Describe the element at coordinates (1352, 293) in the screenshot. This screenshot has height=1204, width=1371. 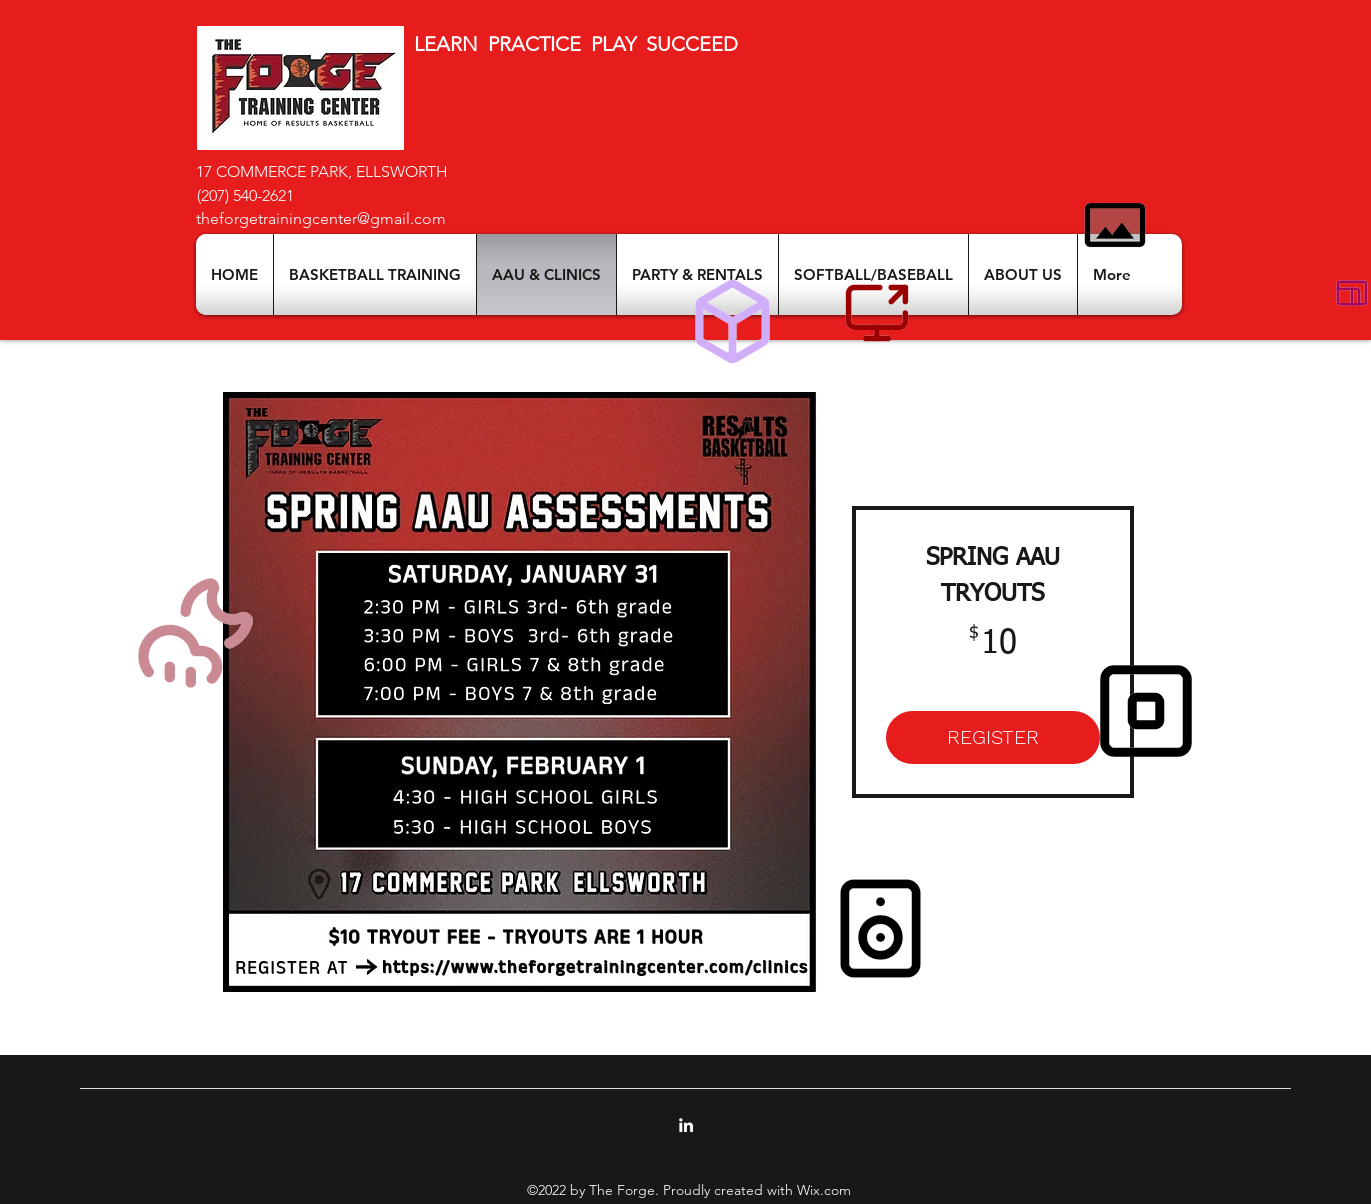
I see `adjust aspect ratio settings` at that location.